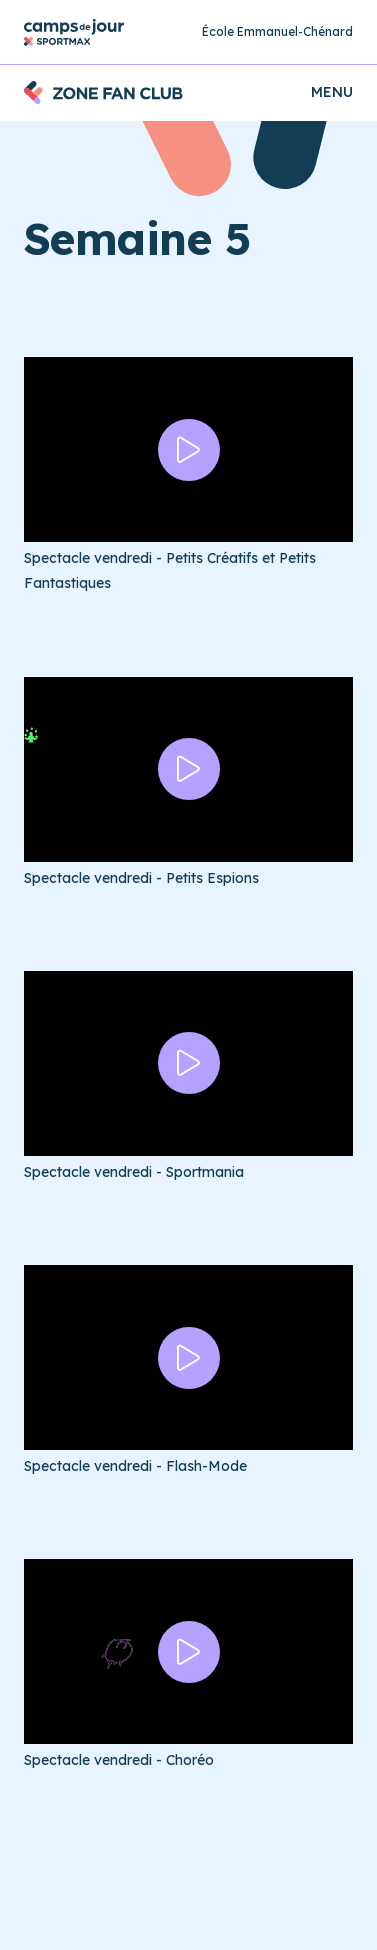 The image size is (377, 1950). Describe the element at coordinates (31, 735) in the screenshot. I see `indicates a skill-based or dexterity game mode` at that location.